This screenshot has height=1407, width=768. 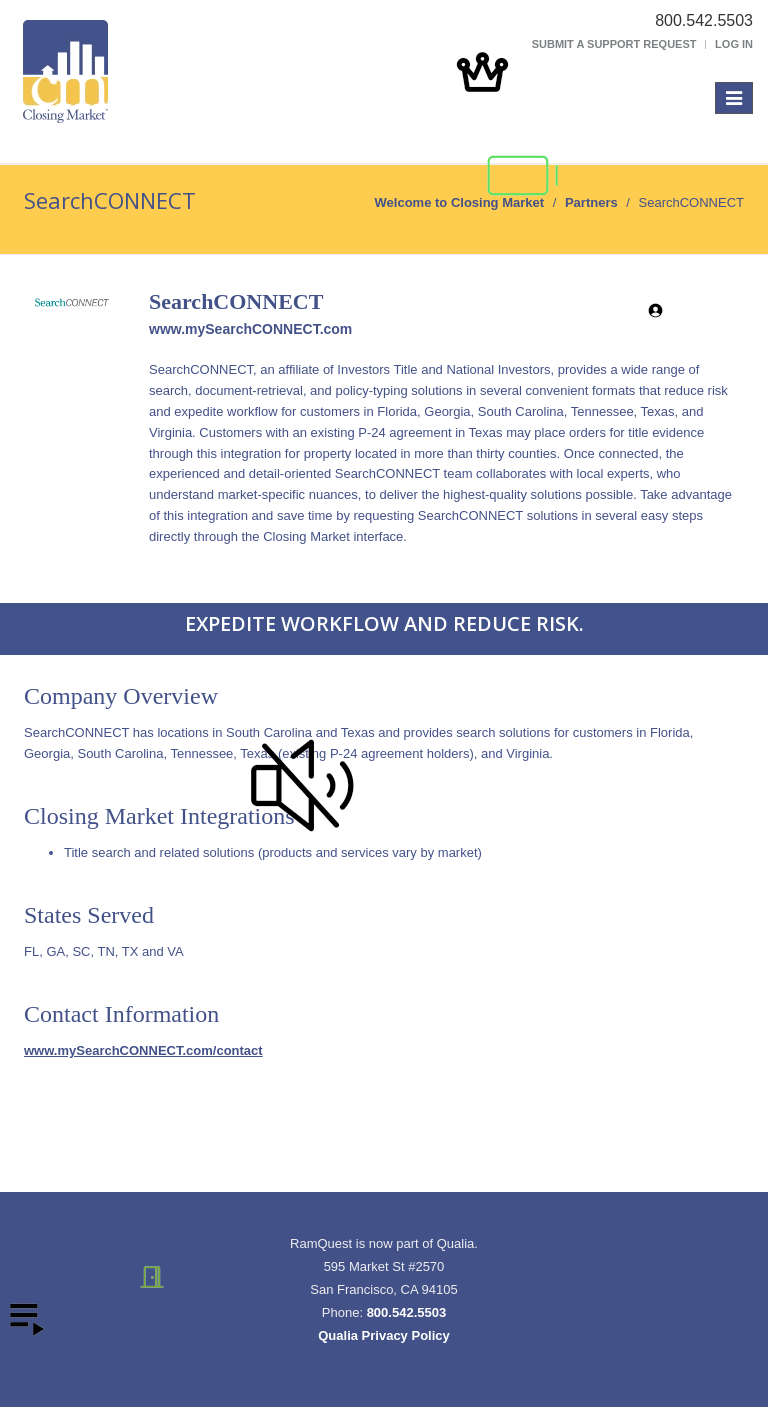 I want to click on play all items in a playlist, so click(x=28, y=1317).